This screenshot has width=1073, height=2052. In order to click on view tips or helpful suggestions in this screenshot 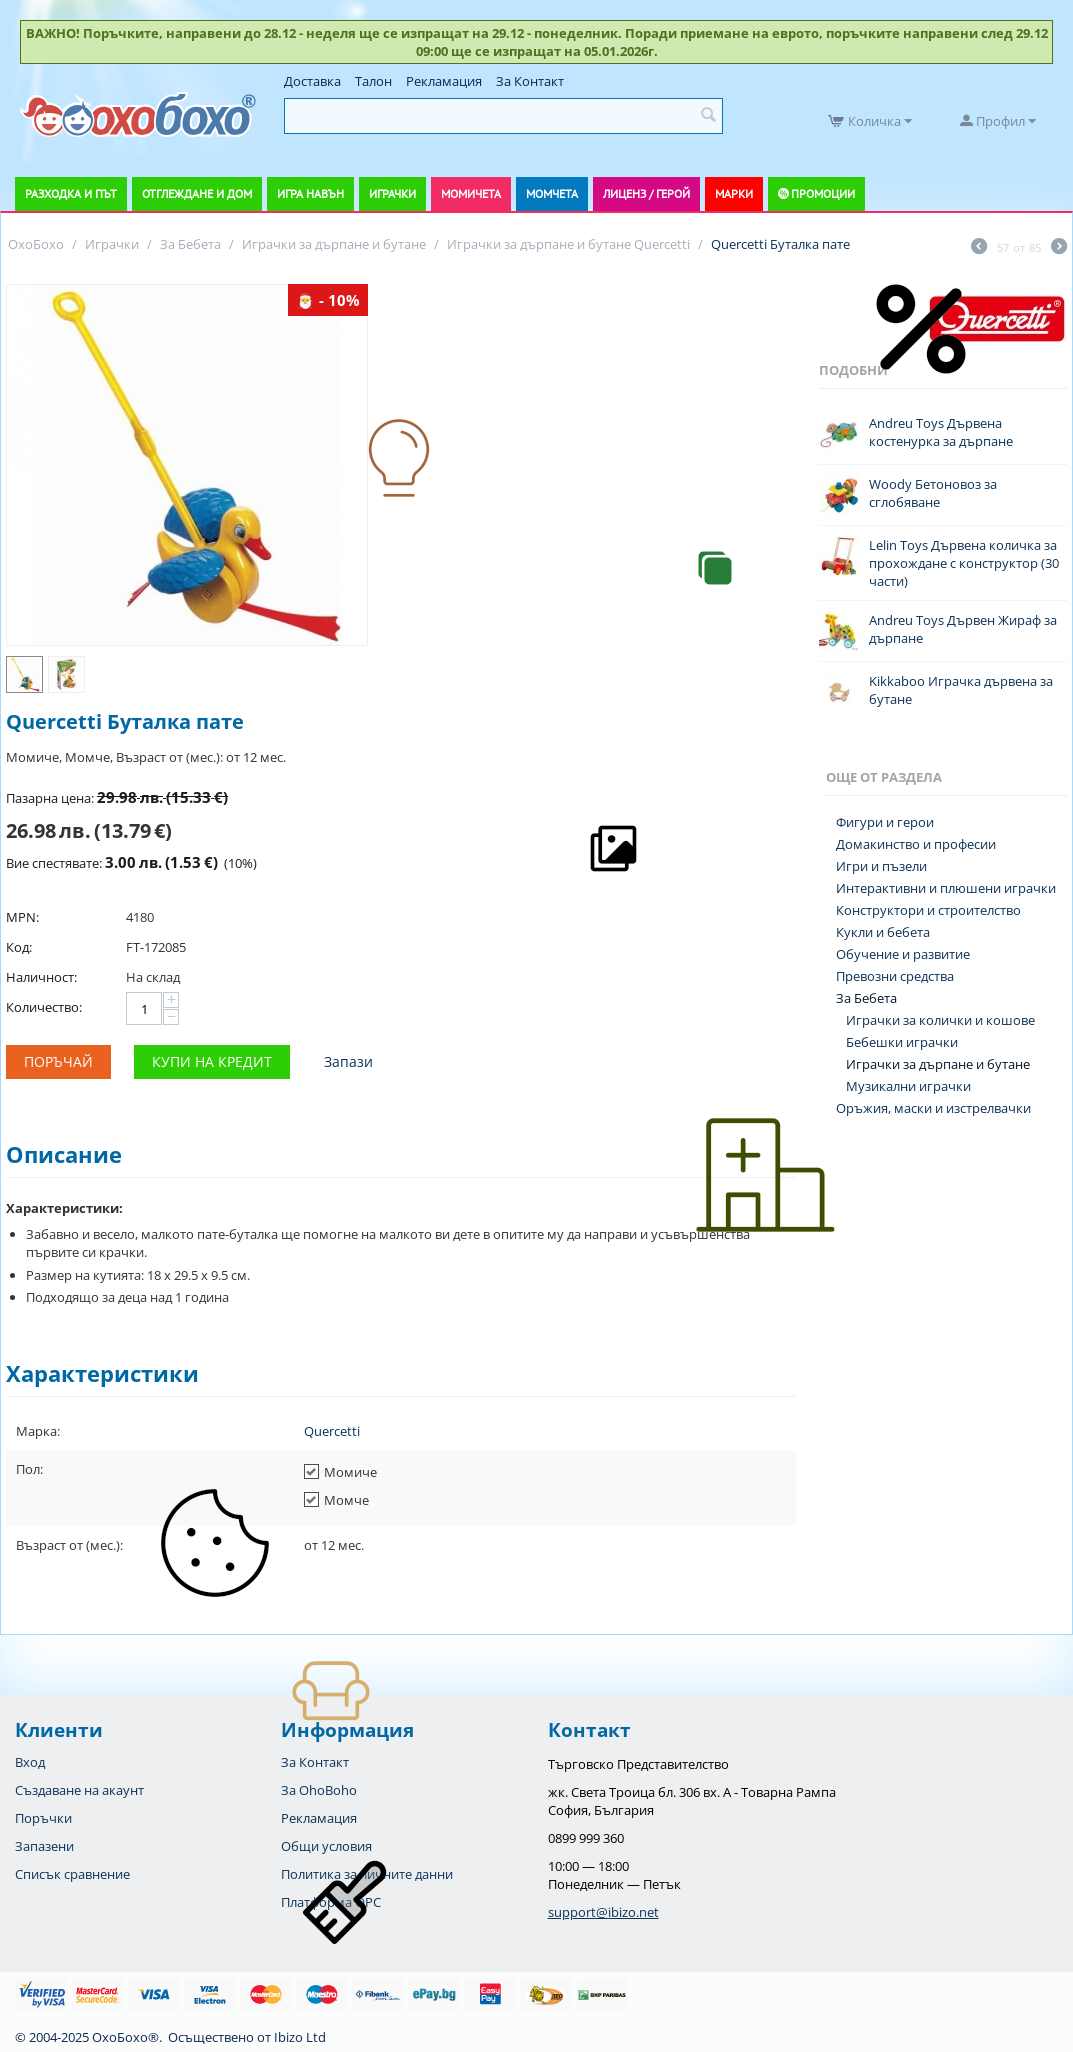, I will do `click(399, 458)`.